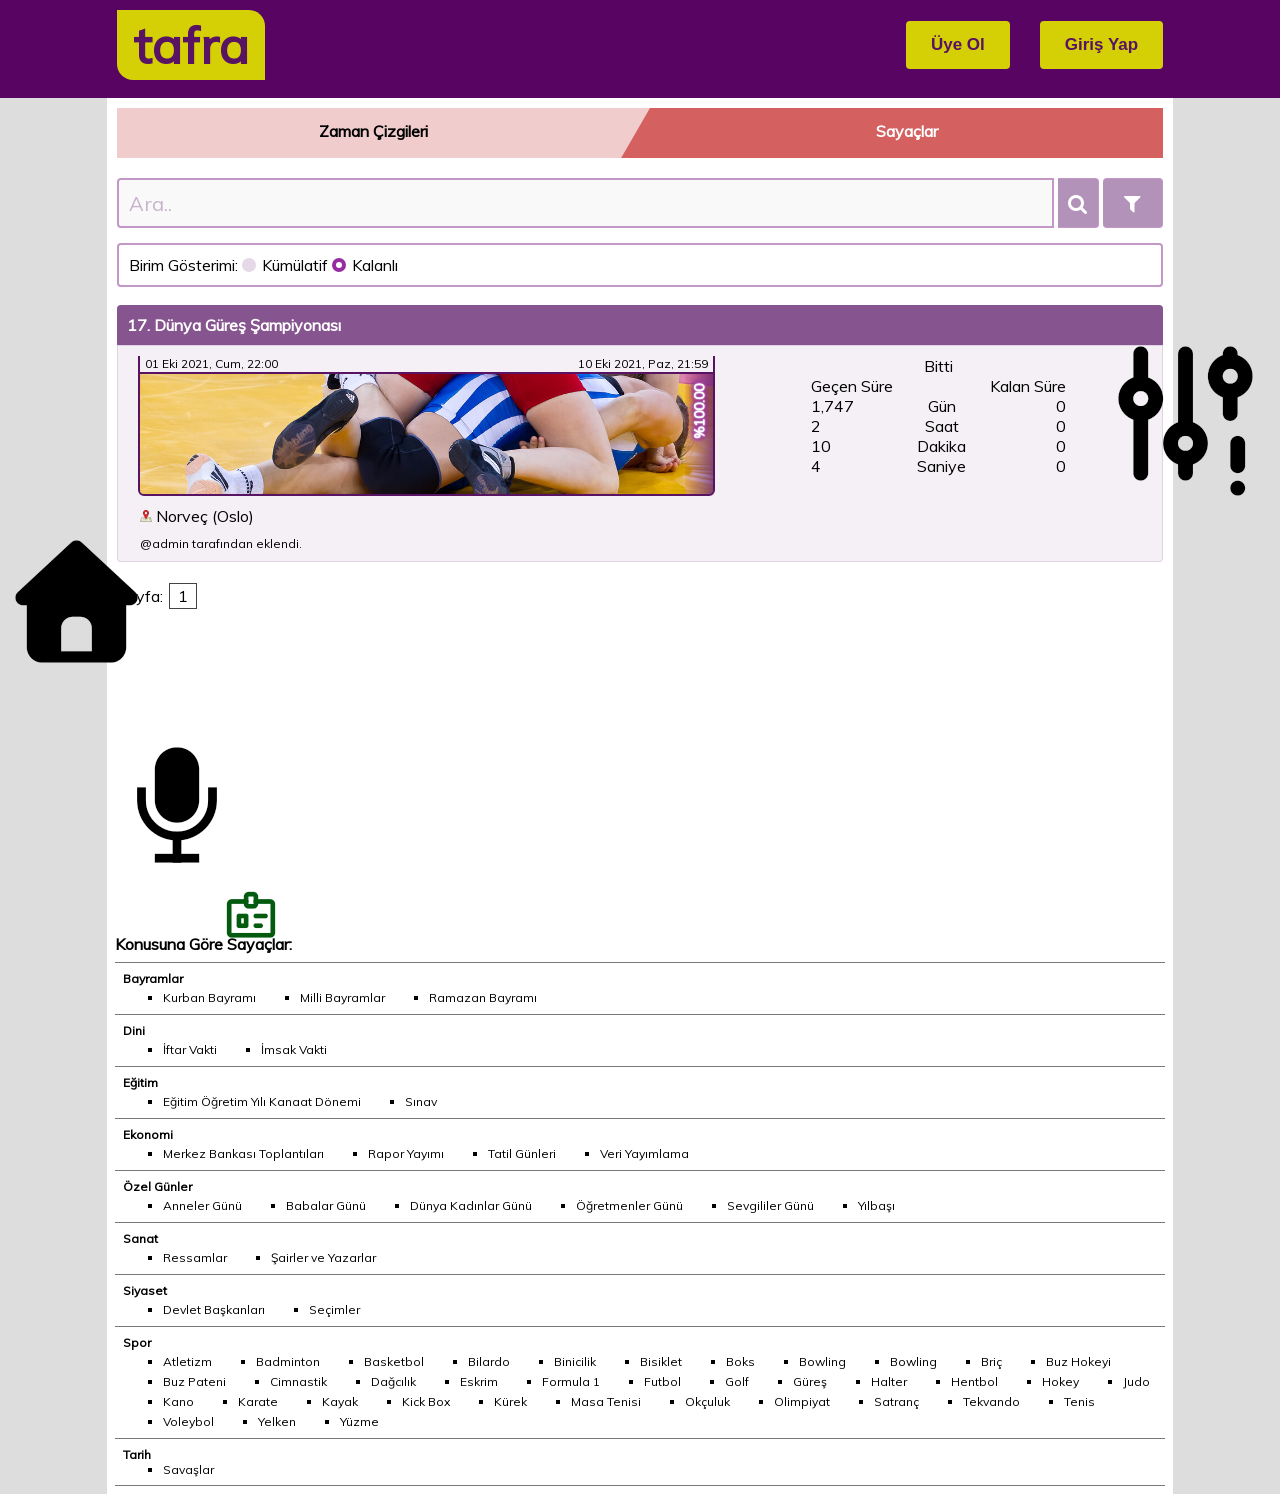 The width and height of the screenshot is (1280, 1494). What do you see at coordinates (1185, 413) in the screenshot?
I see `settings require attention or action` at bounding box center [1185, 413].